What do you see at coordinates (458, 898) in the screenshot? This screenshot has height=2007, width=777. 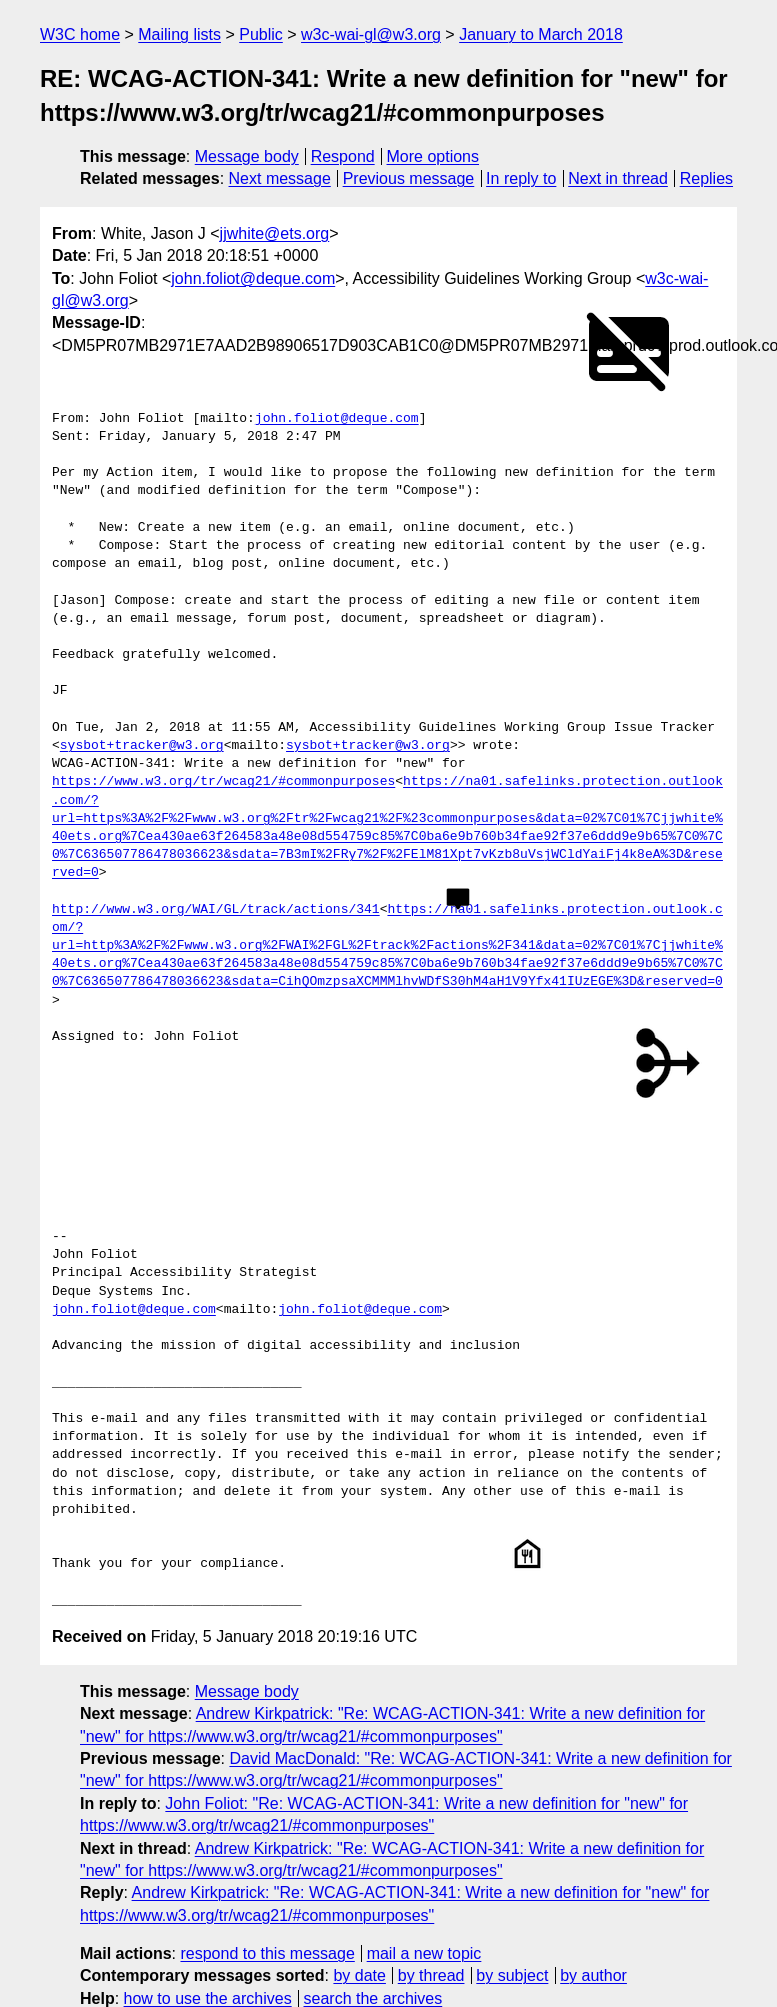 I see `open chat or messaging` at bounding box center [458, 898].